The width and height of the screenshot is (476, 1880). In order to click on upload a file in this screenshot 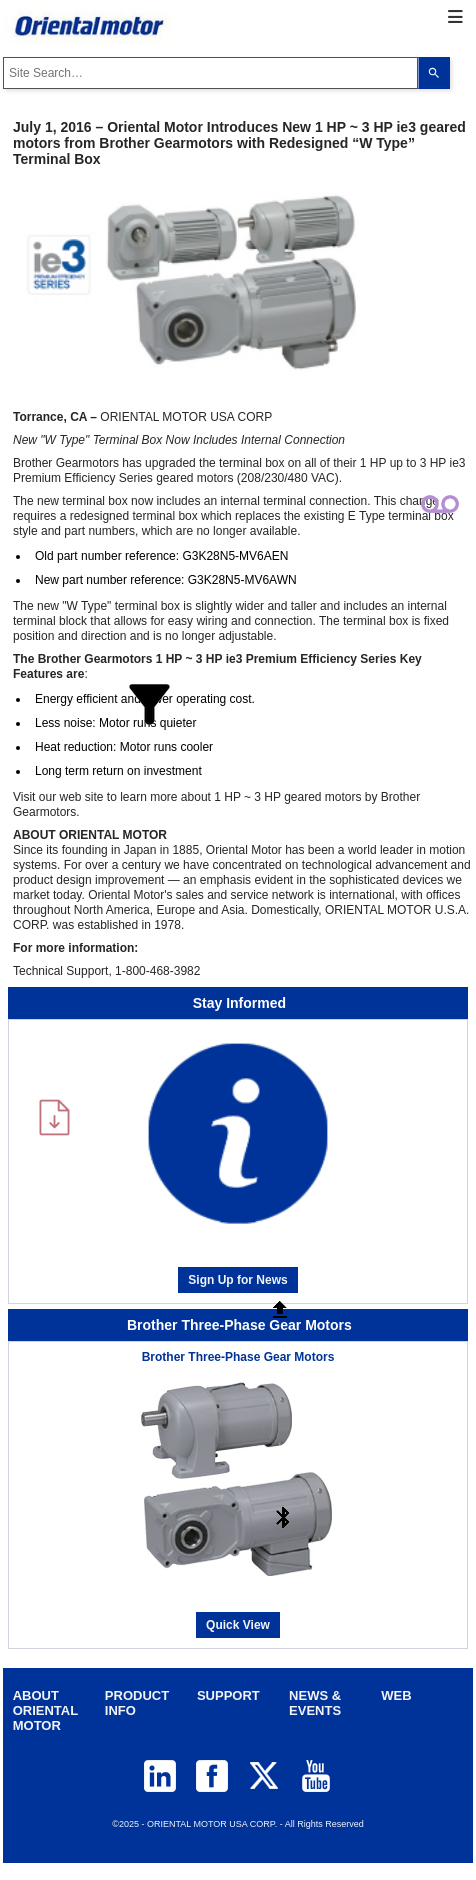, I will do `click(280, 1310)`.